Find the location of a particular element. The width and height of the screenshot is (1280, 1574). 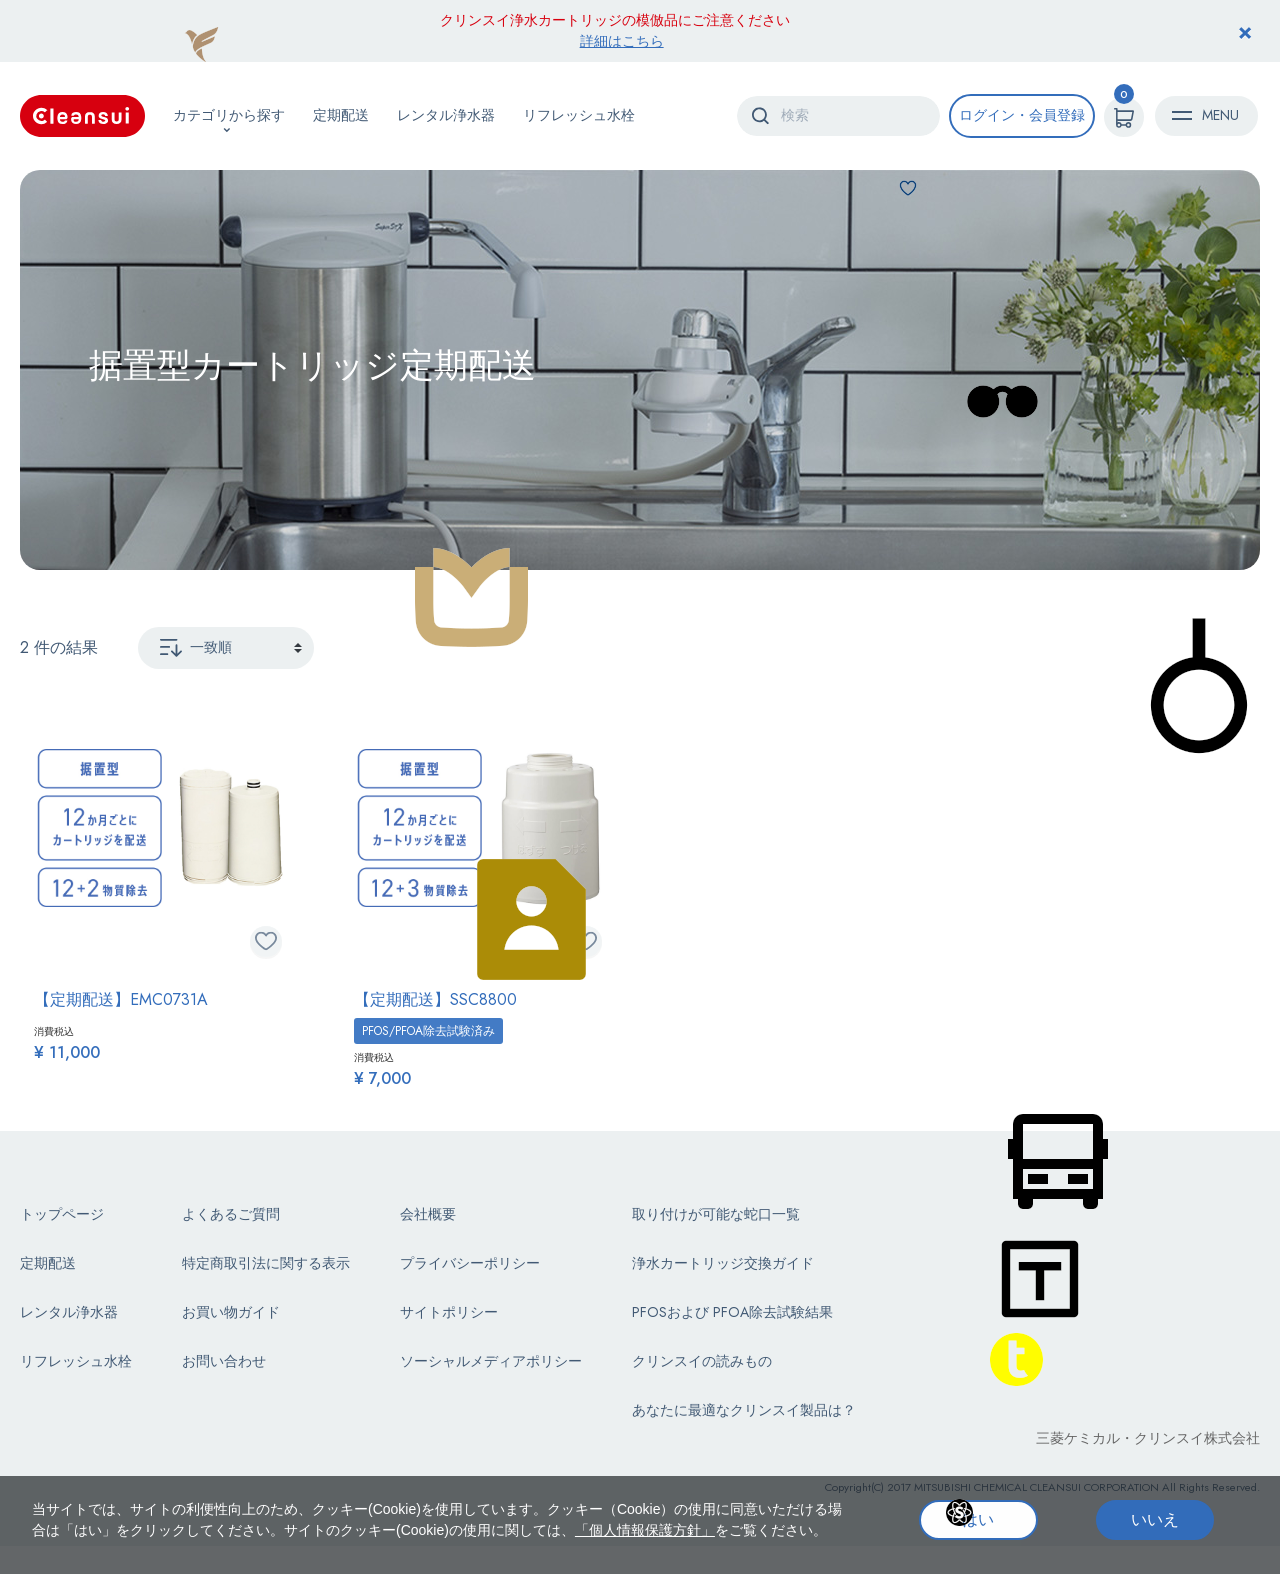

view user profile document is located at coordinates (531, 919).